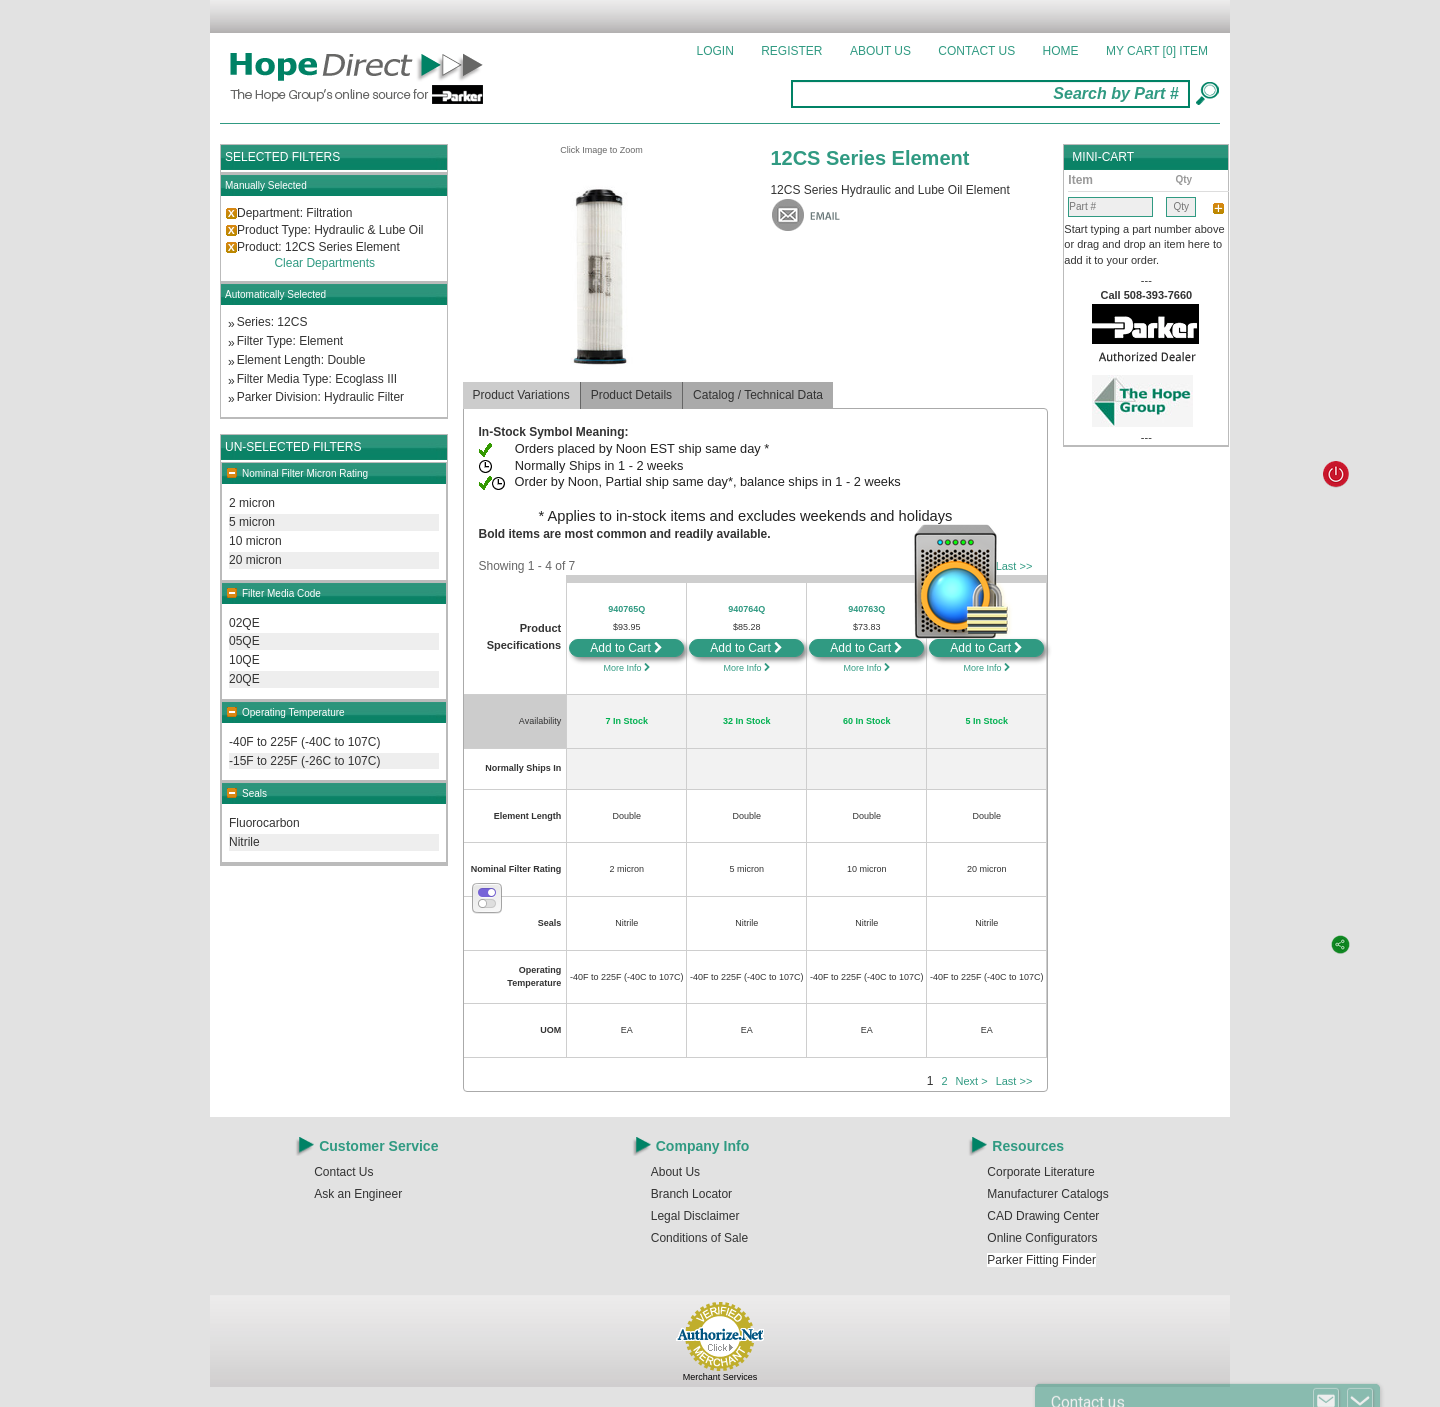 The width and height of the screenshot is (1440, 1407). Describe the element at coordinates (1336, 474) in the screenshot. I see `shut down or power off the system` at that location.